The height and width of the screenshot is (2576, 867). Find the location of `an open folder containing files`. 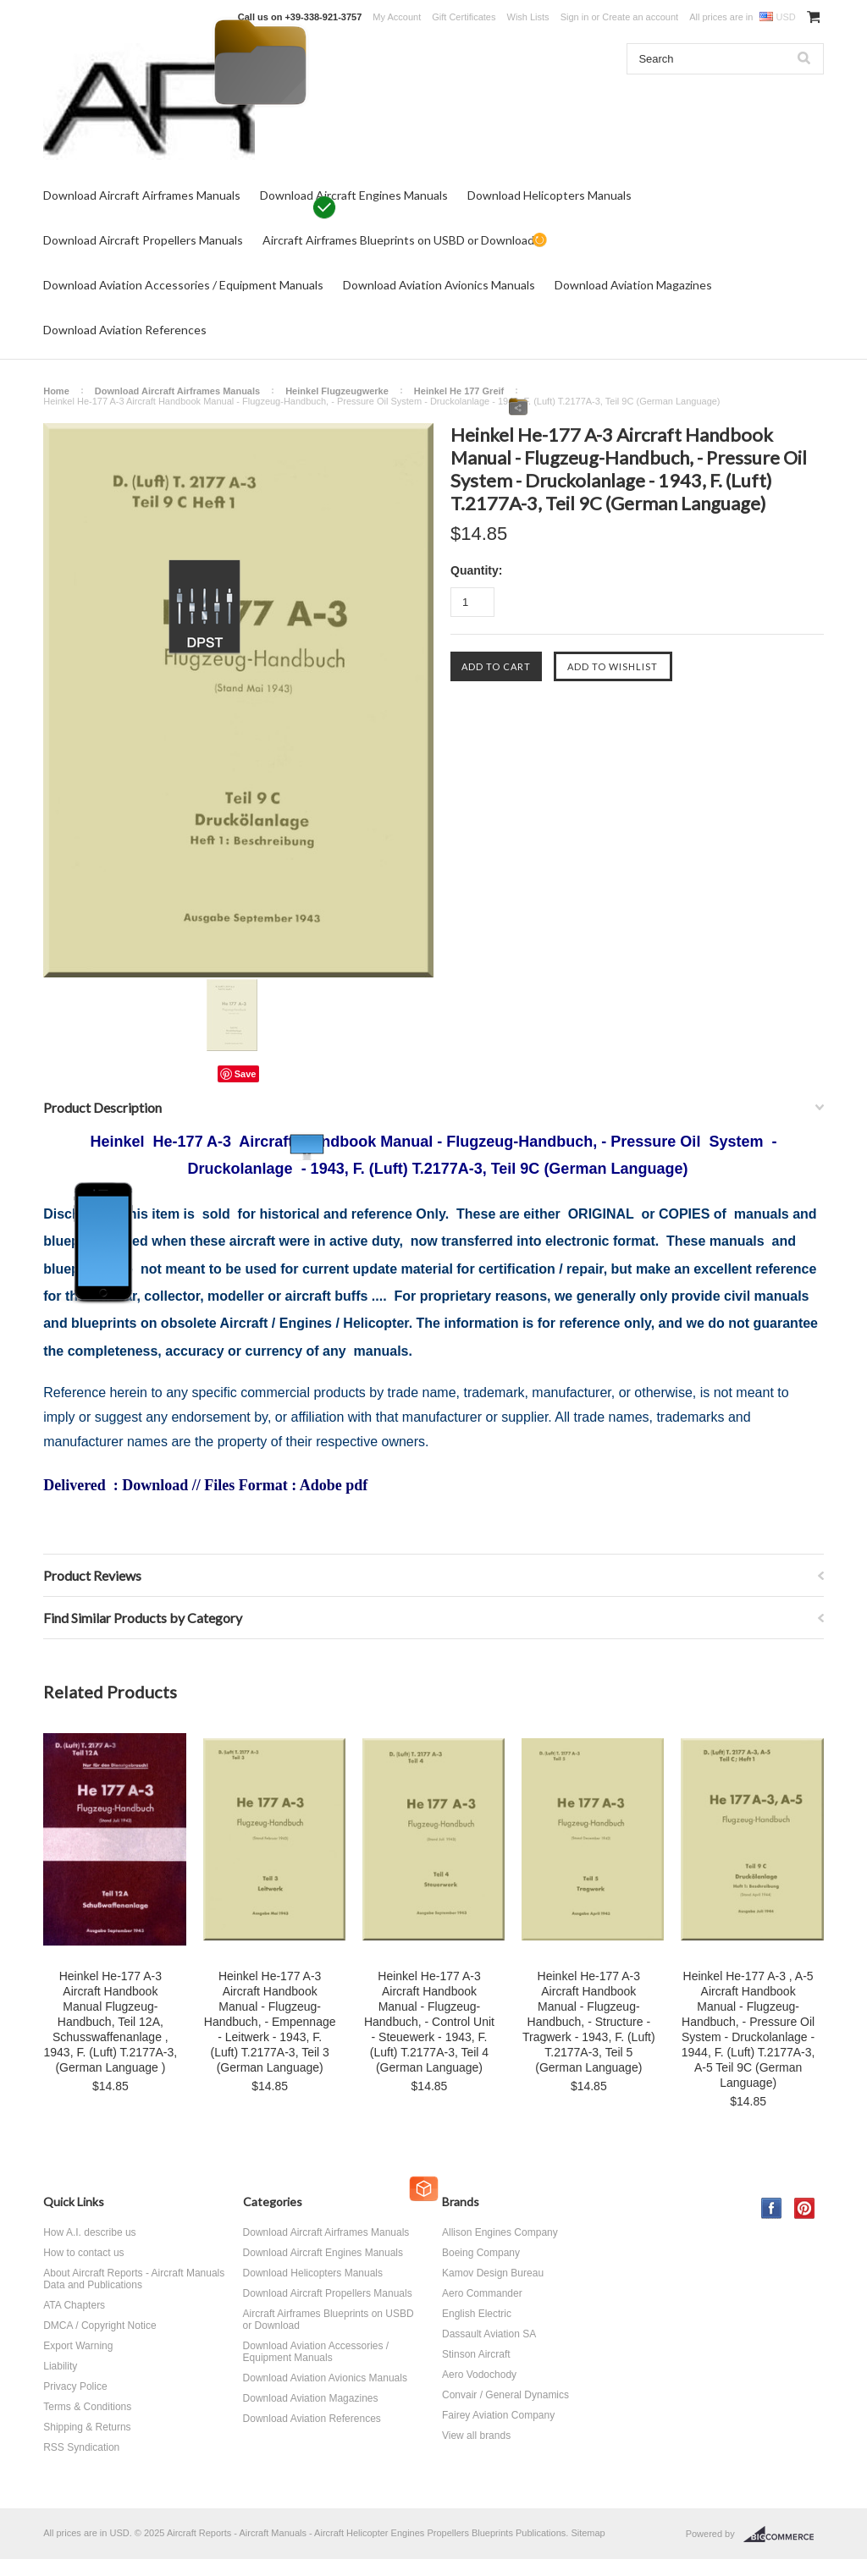

an open folder containing files is located at coordinates (260, 62).